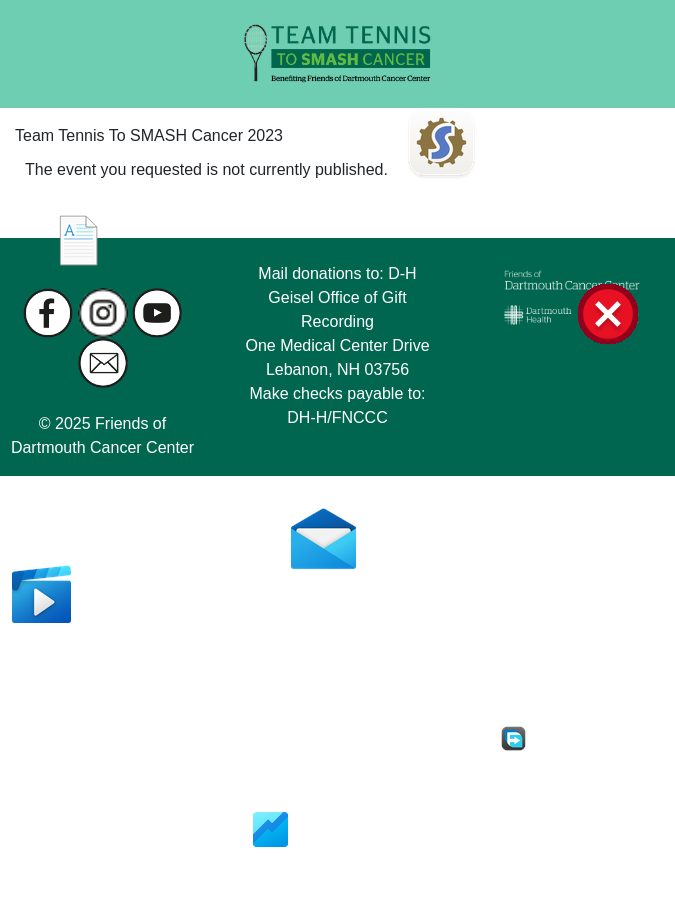  Describe the element at coordinates (513, 738) in the screenshot. I see `open free download manager app` at that location.